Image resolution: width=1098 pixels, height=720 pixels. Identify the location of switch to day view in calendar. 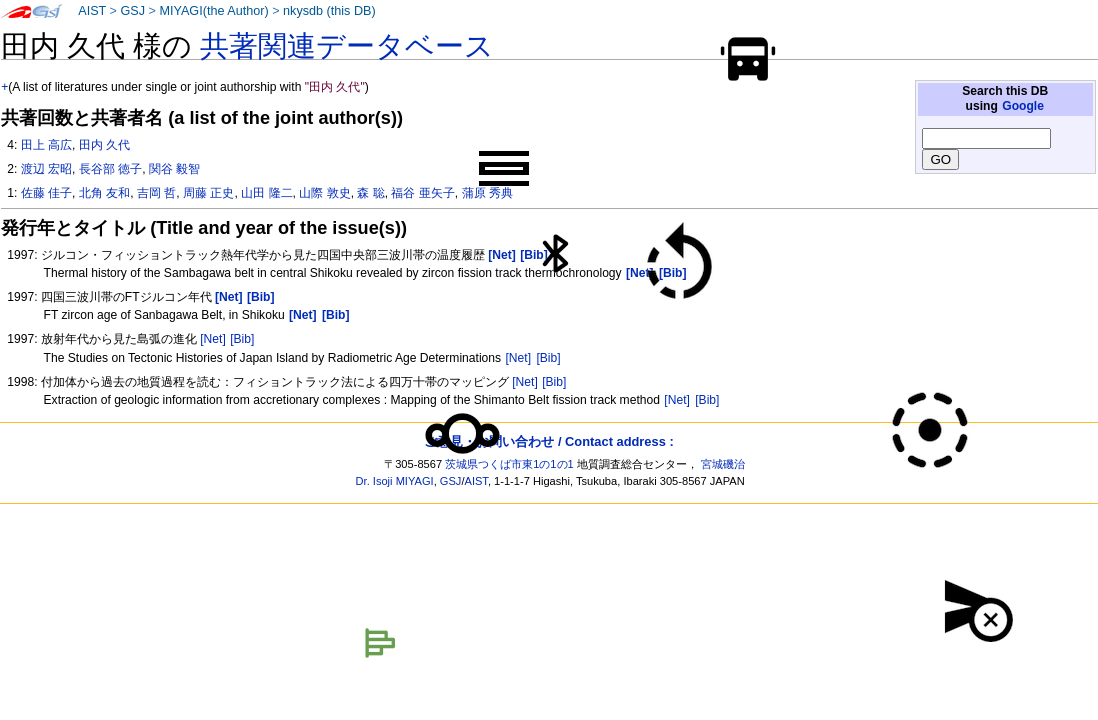
(504, 167).